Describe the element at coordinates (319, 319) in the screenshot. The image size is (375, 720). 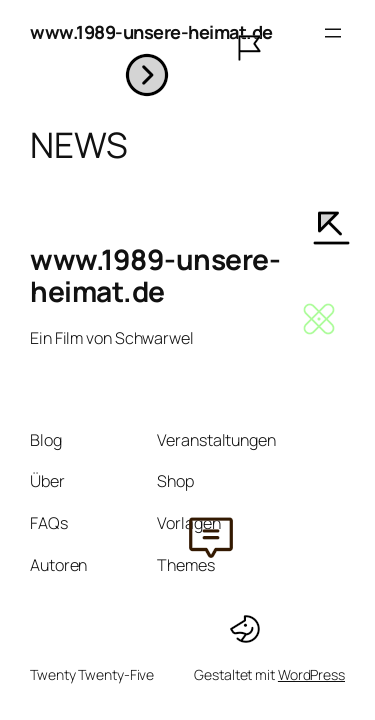
I see `access health or first aid settings` at that location.